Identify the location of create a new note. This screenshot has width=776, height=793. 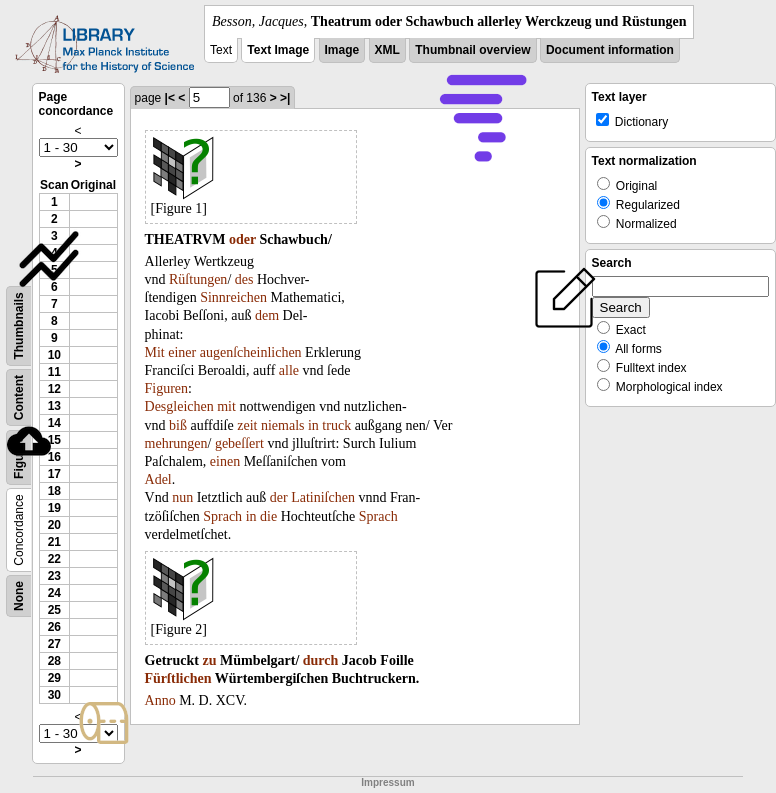
(564, 299).